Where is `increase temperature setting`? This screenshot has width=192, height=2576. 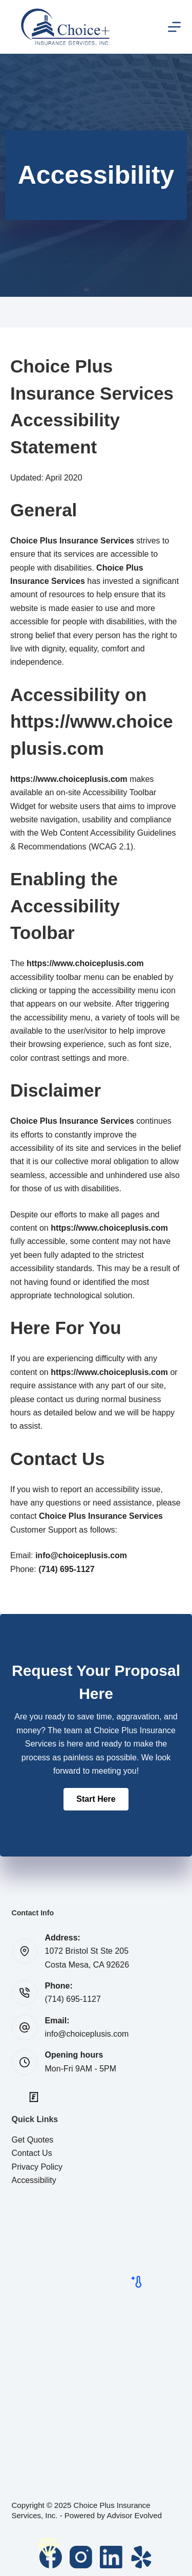 increase temperature setting is located at coordinates (137, 2282).